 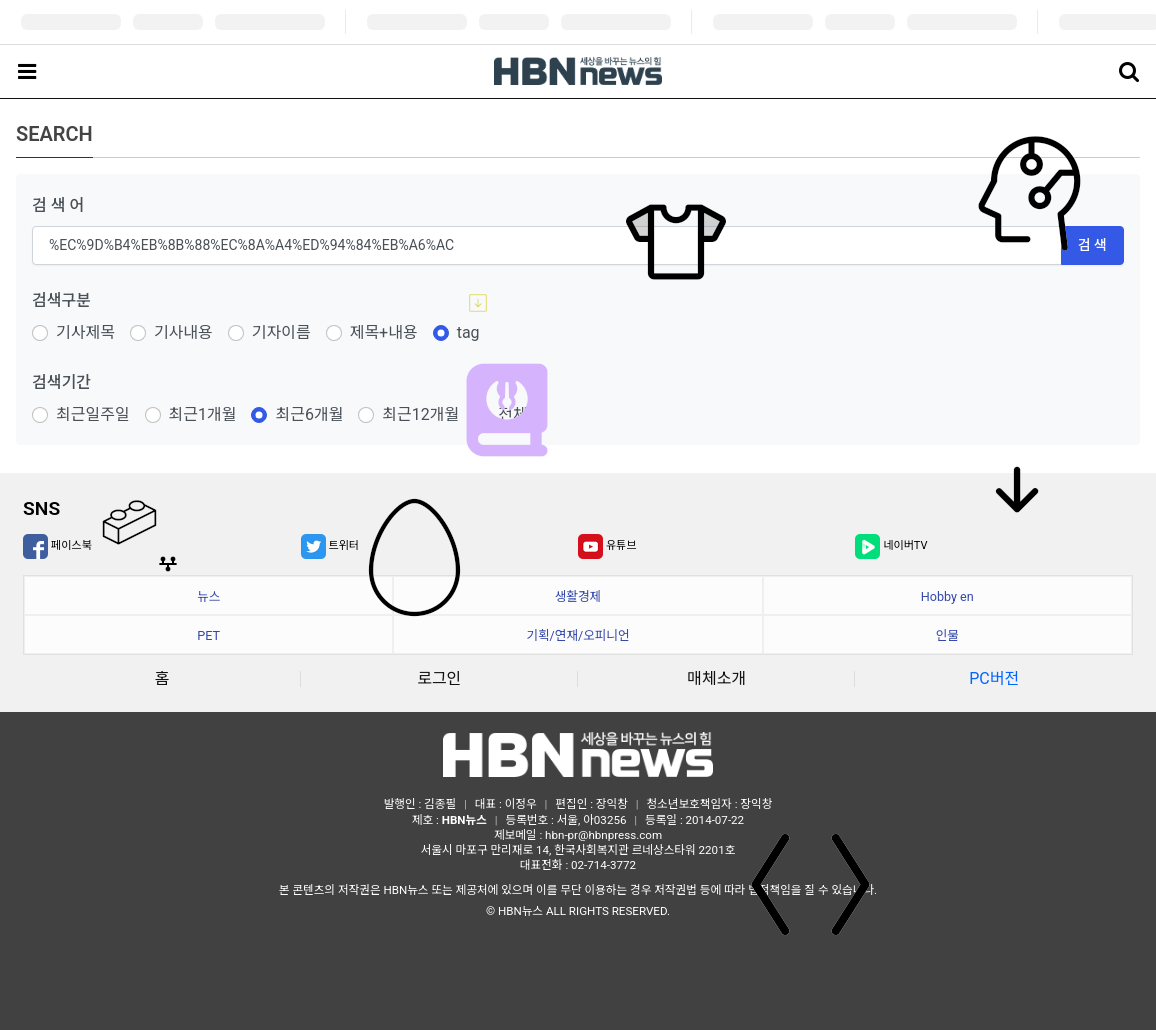 What do you see at coordinates (414, 557) in the screenshot?
I see `indicates egg or egg-containing ingredient` at bounding box center [414, 557].